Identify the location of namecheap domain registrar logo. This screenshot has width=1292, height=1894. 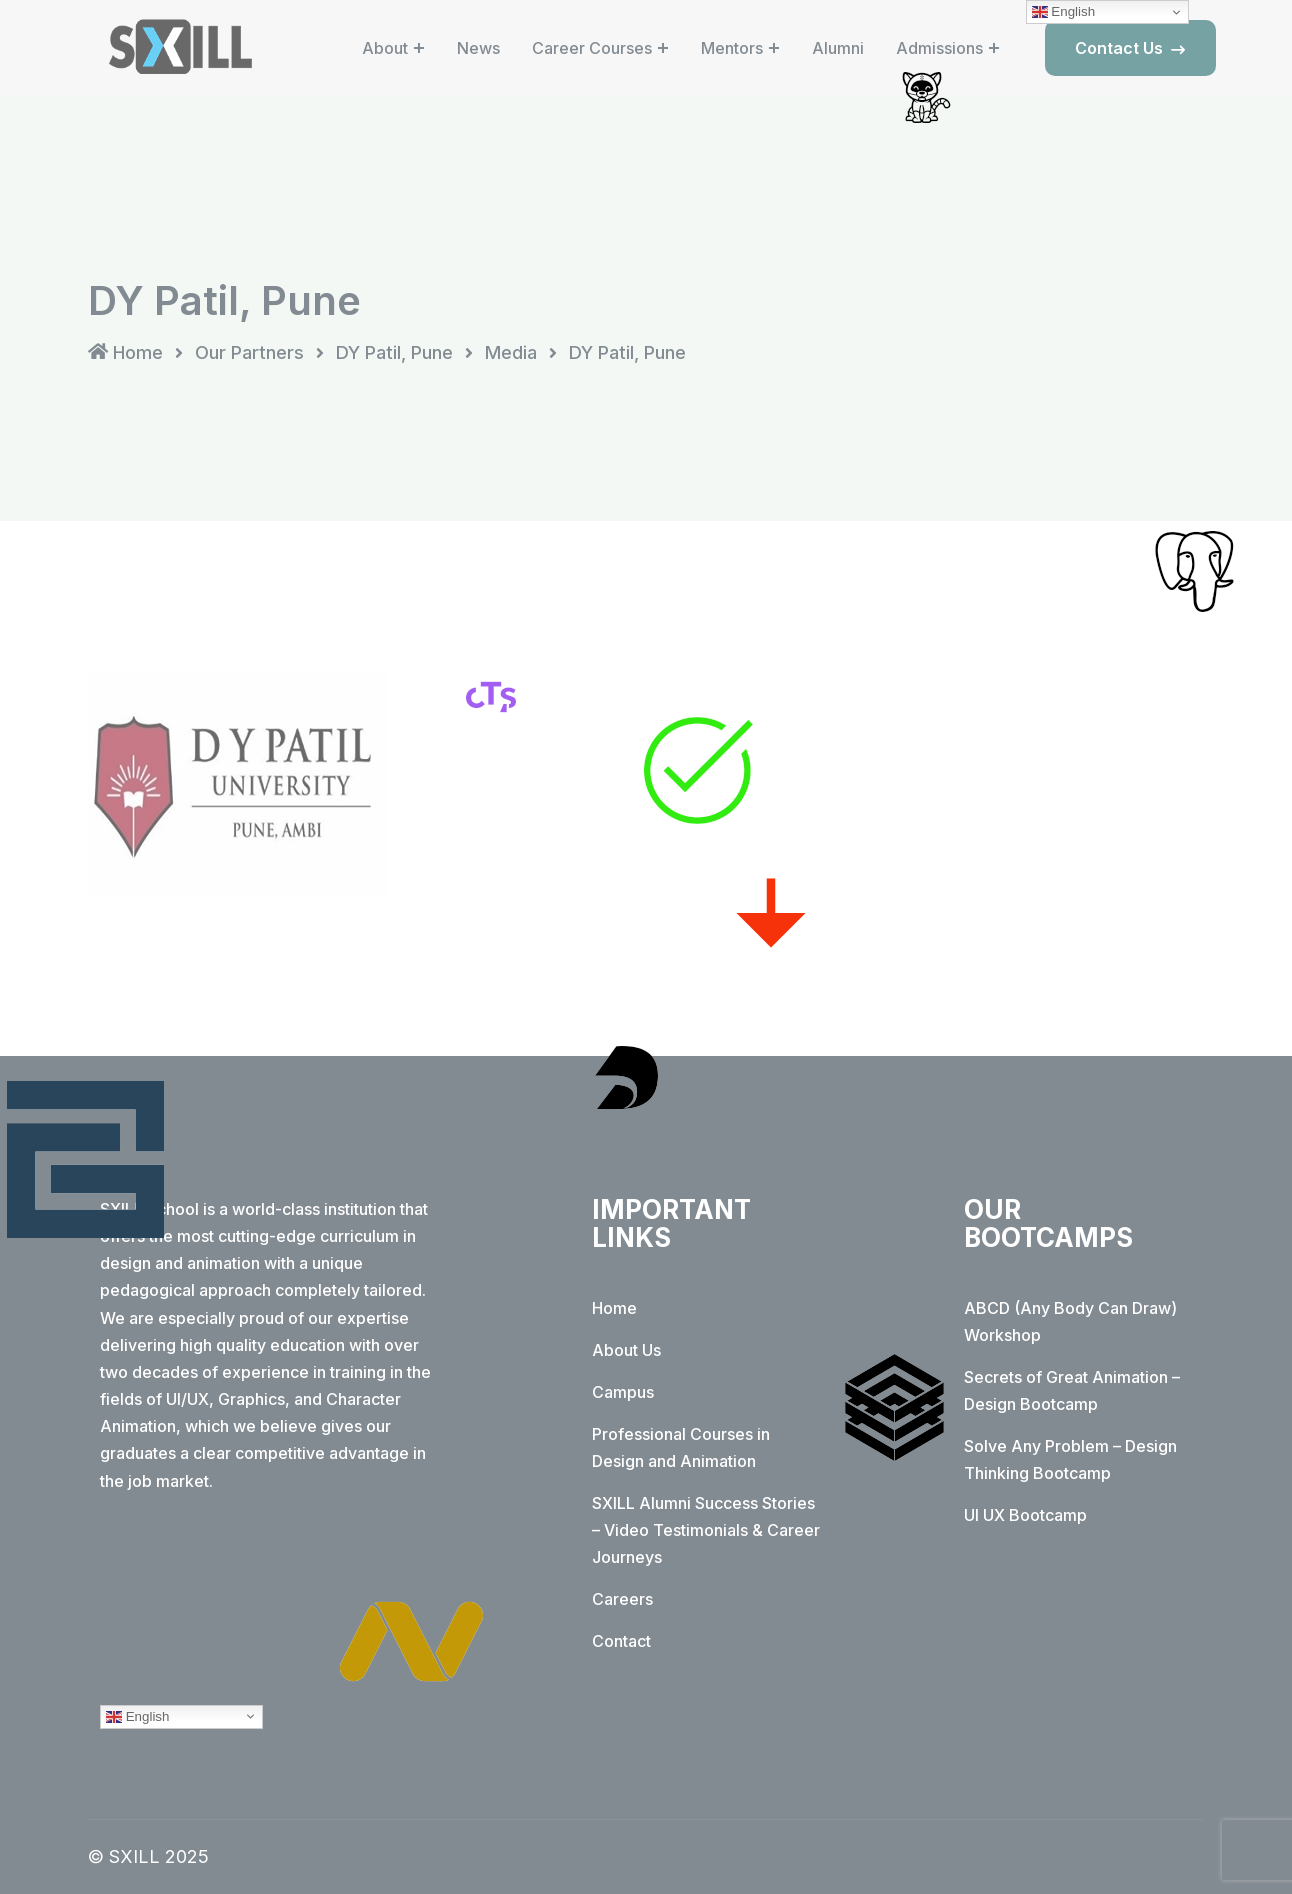
(411, 1641).